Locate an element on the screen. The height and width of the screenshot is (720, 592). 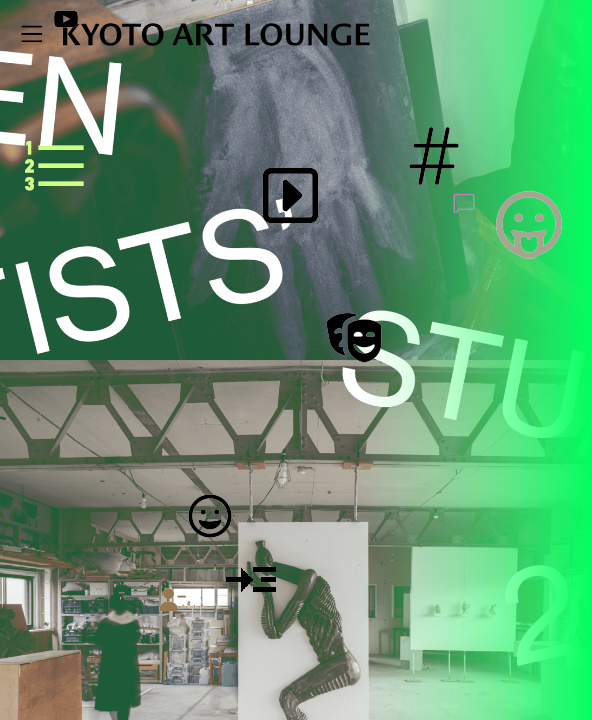
insert playful or silly emoji in message is located at coordinates (529, 224).